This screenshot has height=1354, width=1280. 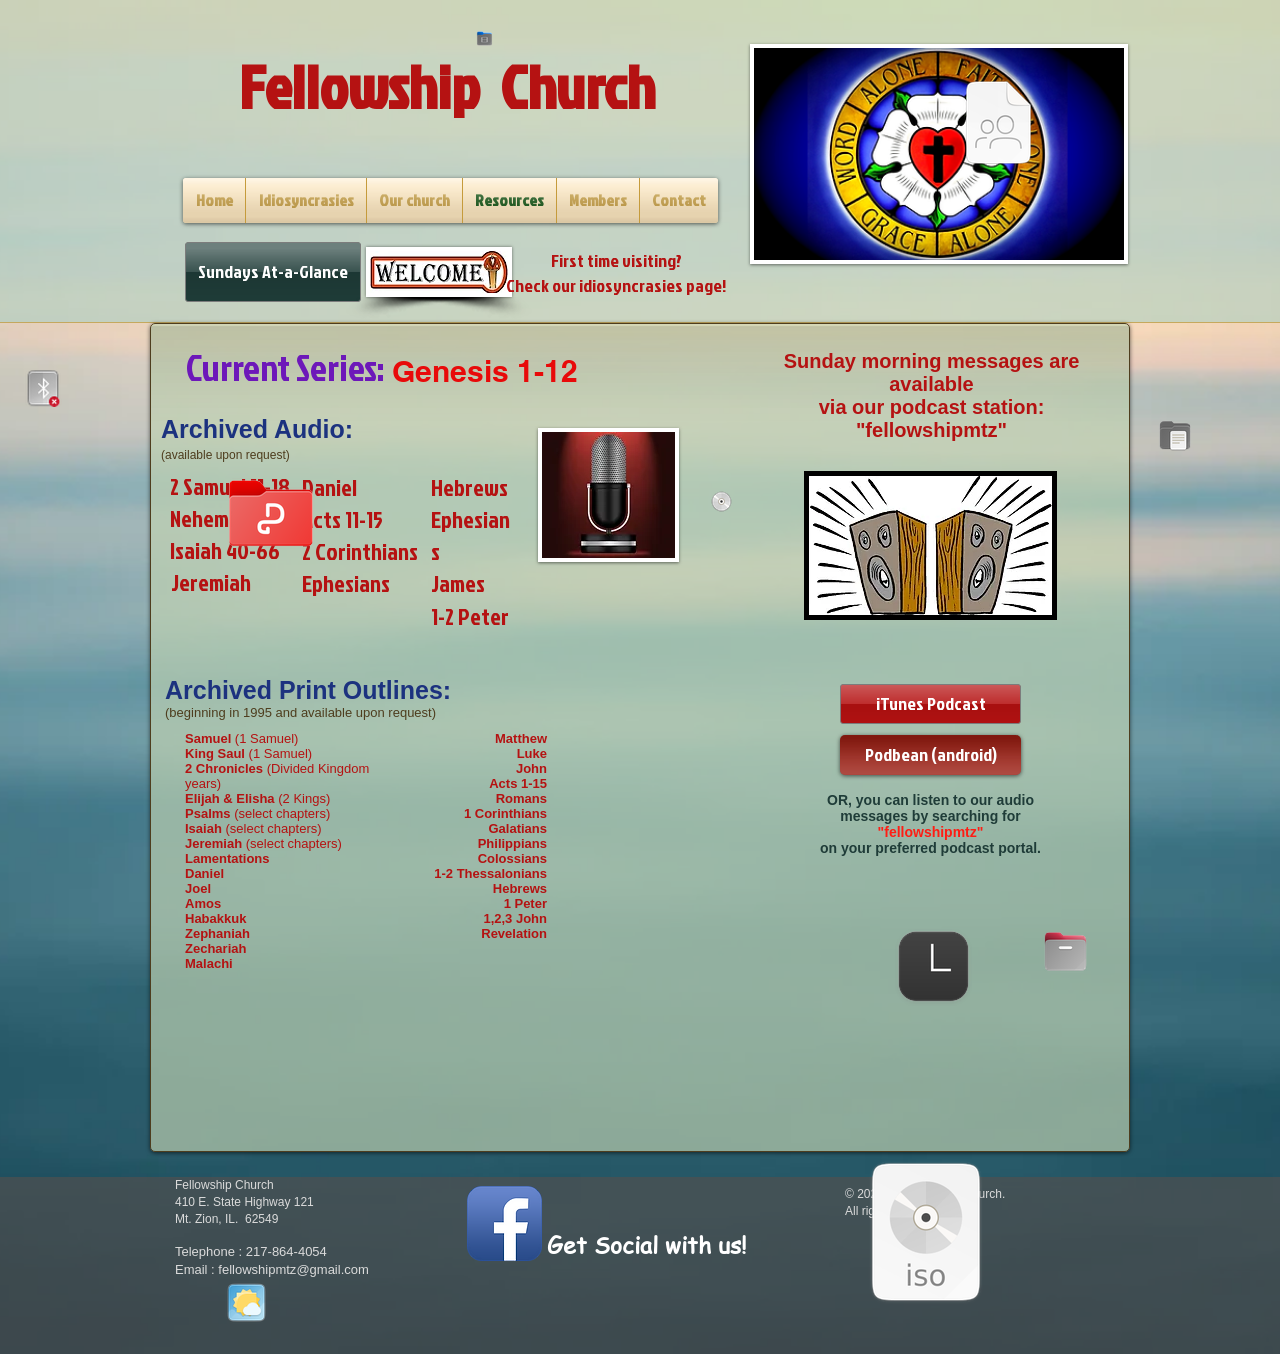 What do you see at coordinates (270, 515) in the screenshot?
I see `open folder containing WPS PDF documents` at bounding box center [270, 515].